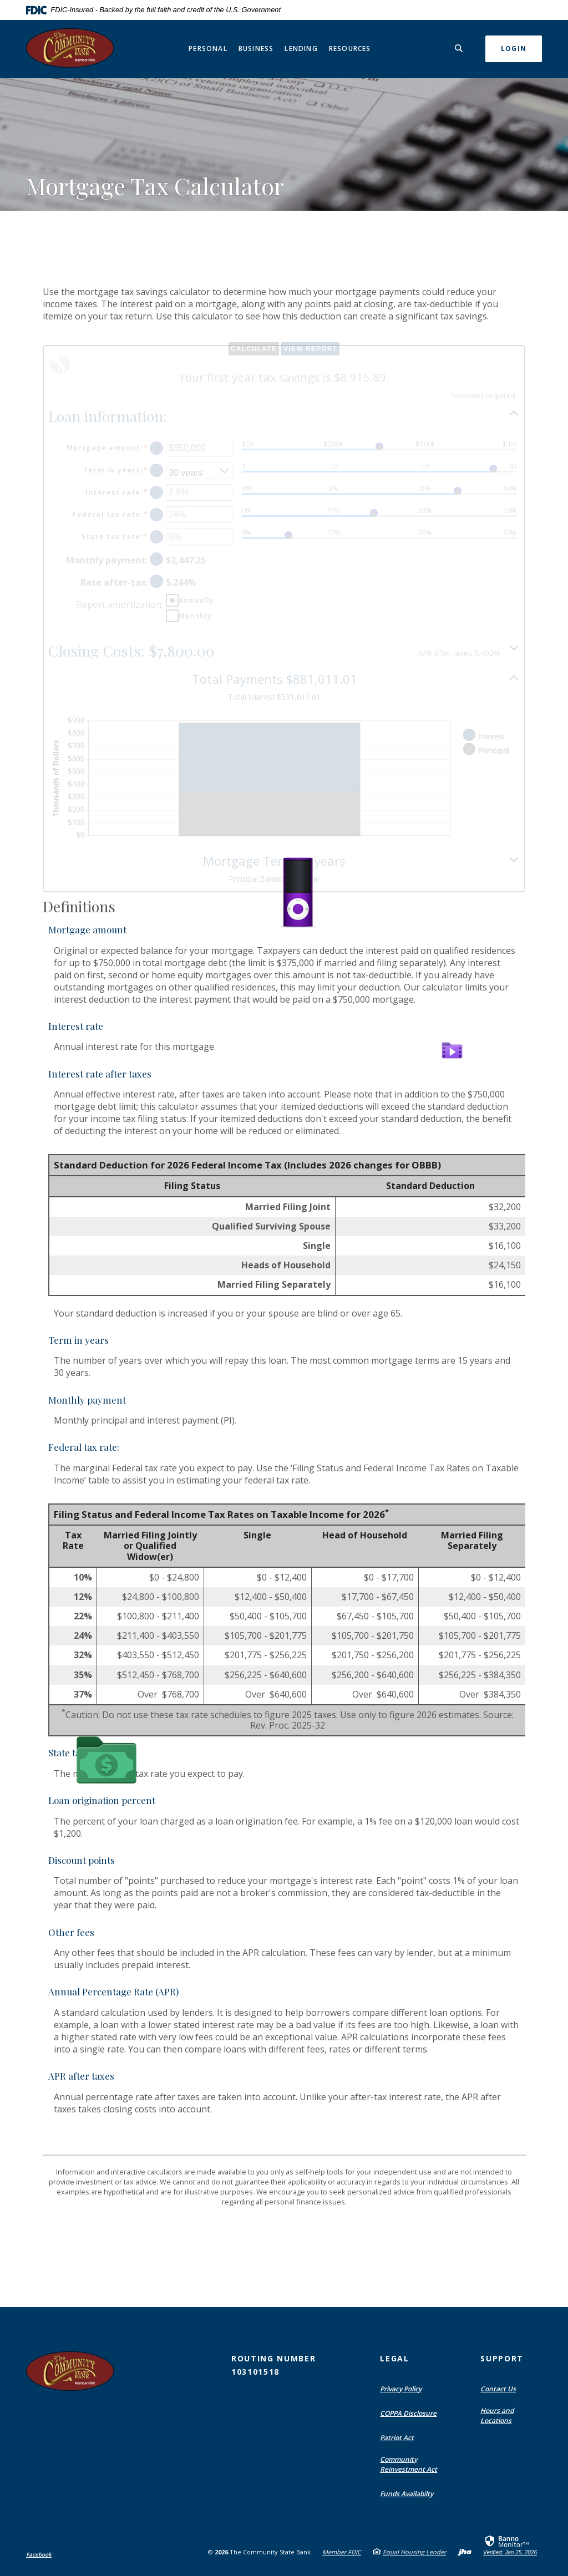  I want to click on open folder containing financial documents, so click(106, 1761).